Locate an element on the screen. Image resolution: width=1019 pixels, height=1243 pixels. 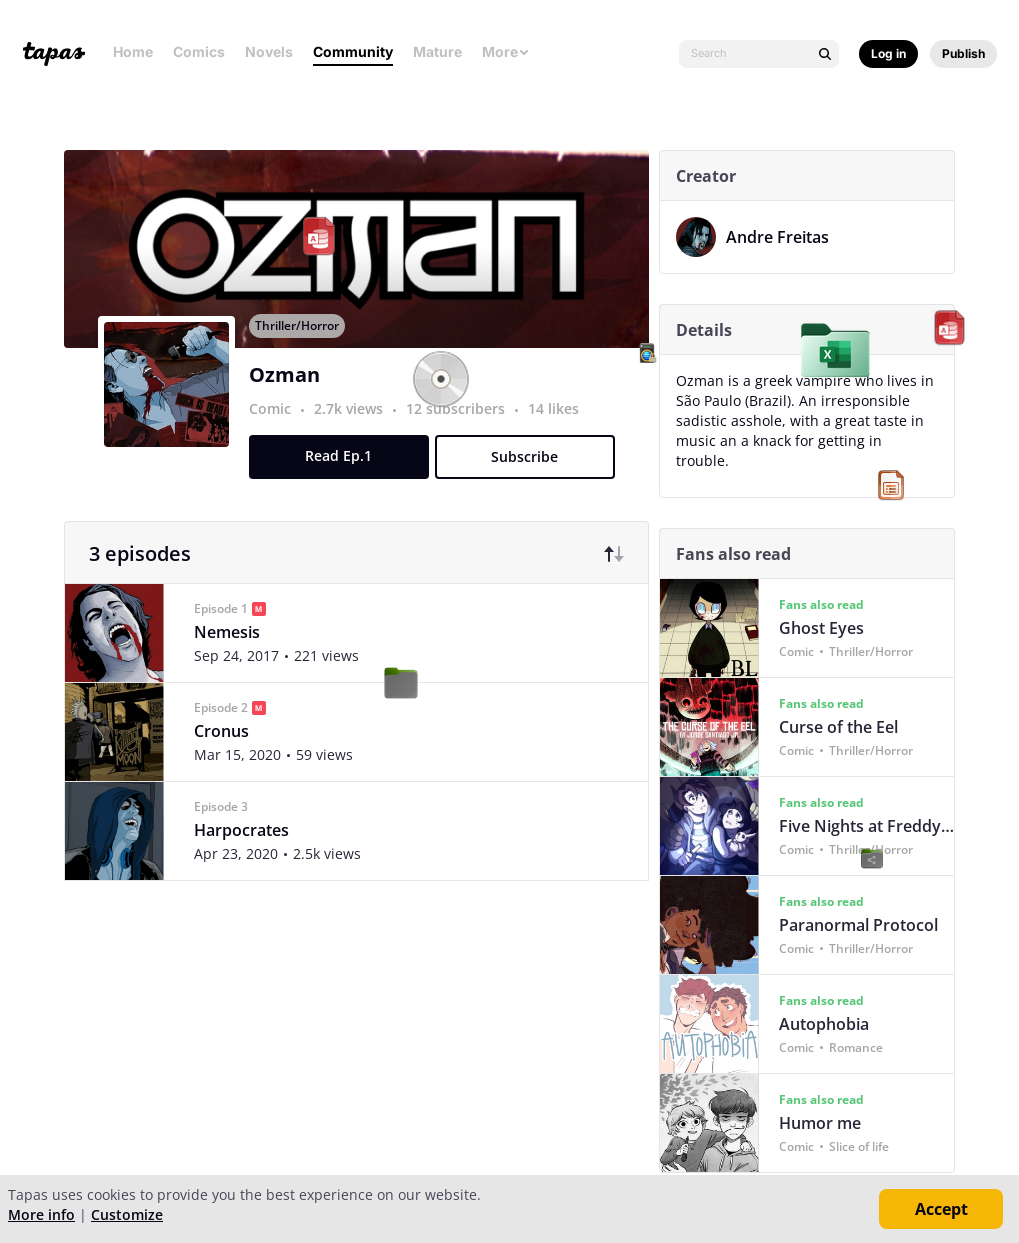
libreoffice impress presentation template file is located at coordinates (891, 485).